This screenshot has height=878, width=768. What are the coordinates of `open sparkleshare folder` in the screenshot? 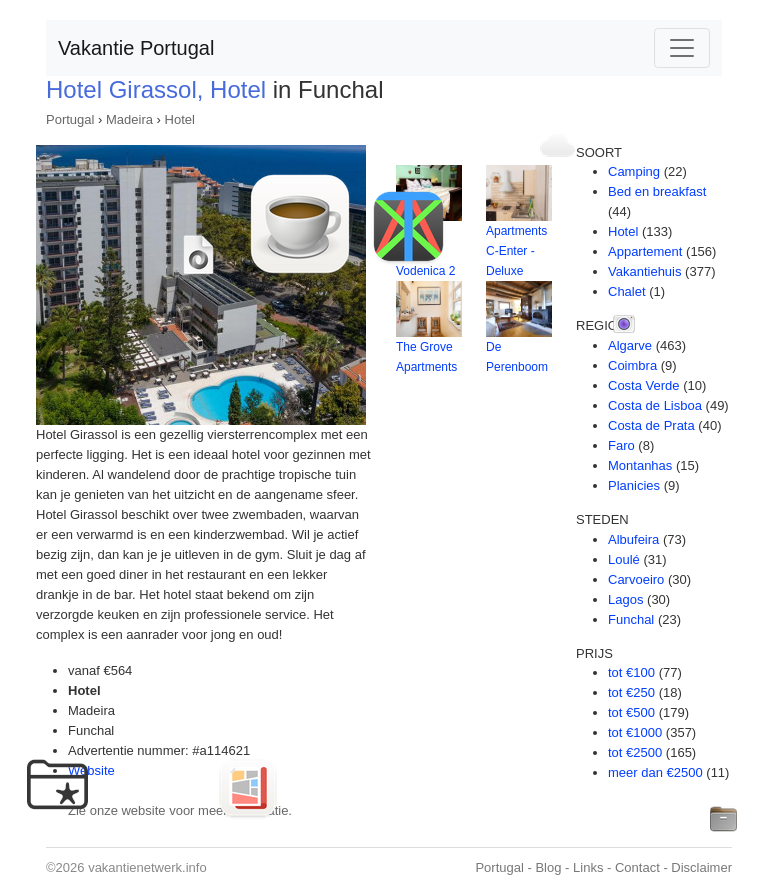 It's located at (57, 782).